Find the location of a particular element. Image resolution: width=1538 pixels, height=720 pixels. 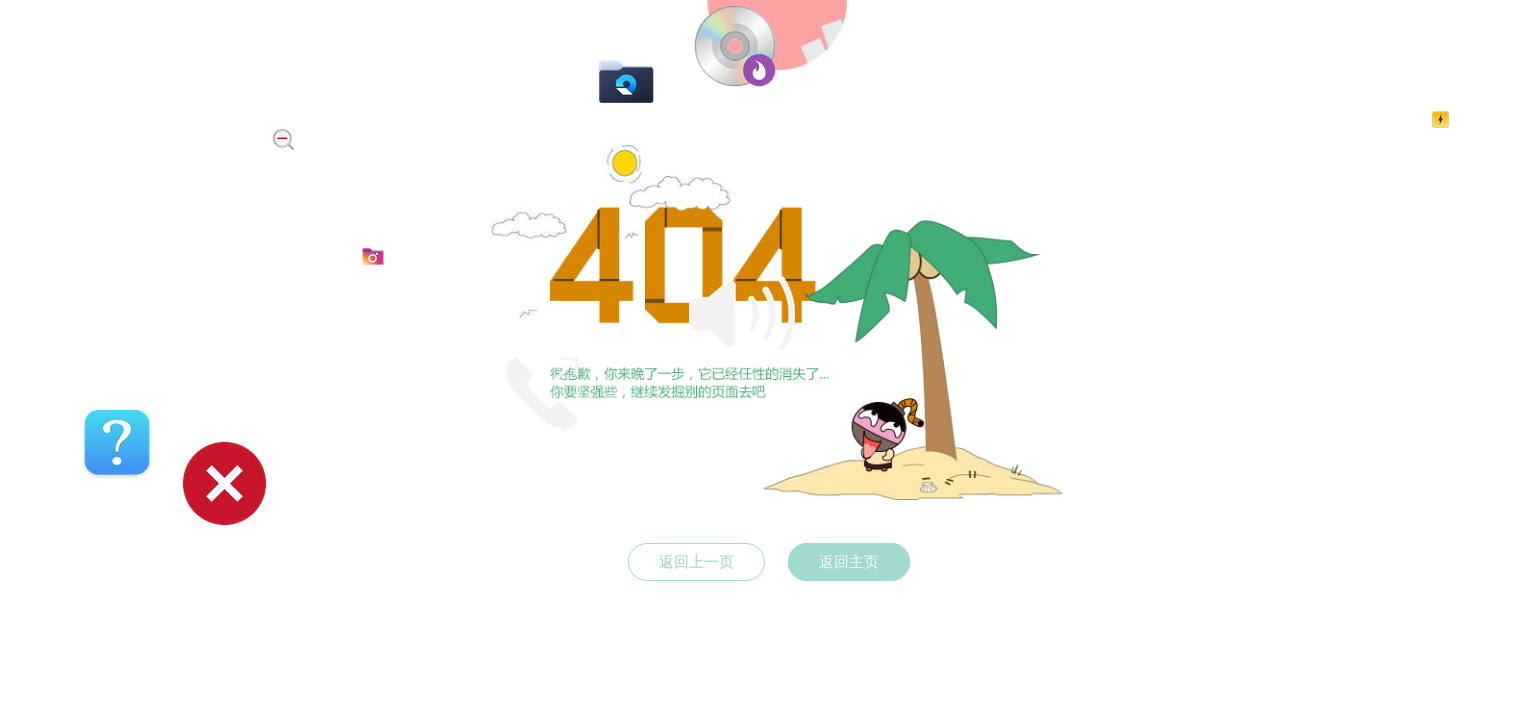

open wondershare repairit files folder is located at coordinates (626, 83).